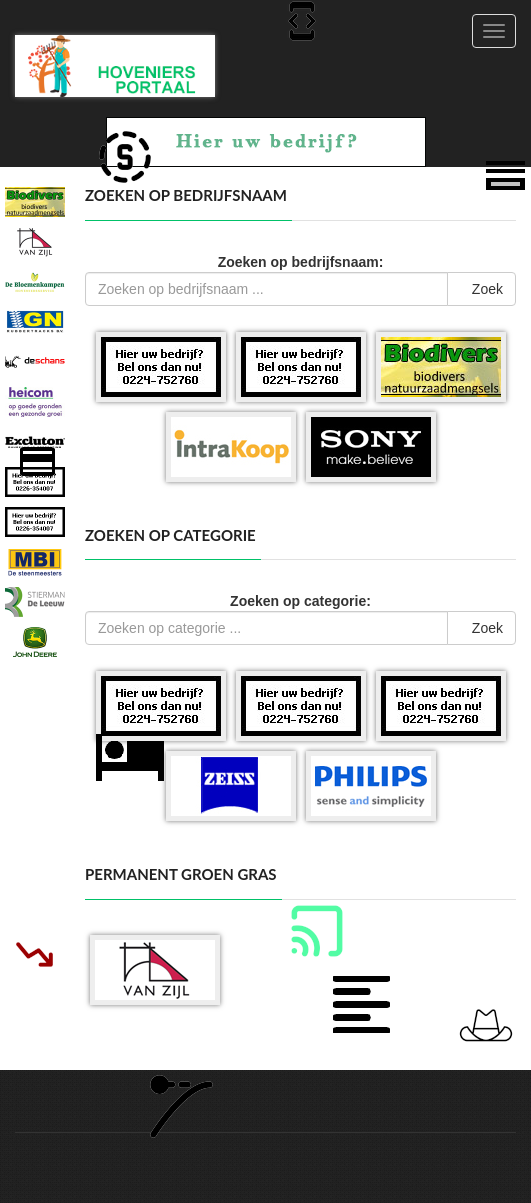  Describe the element at coordinates (181, 1106) in the screenshot. I see `adjust animation easing curve` at that location.